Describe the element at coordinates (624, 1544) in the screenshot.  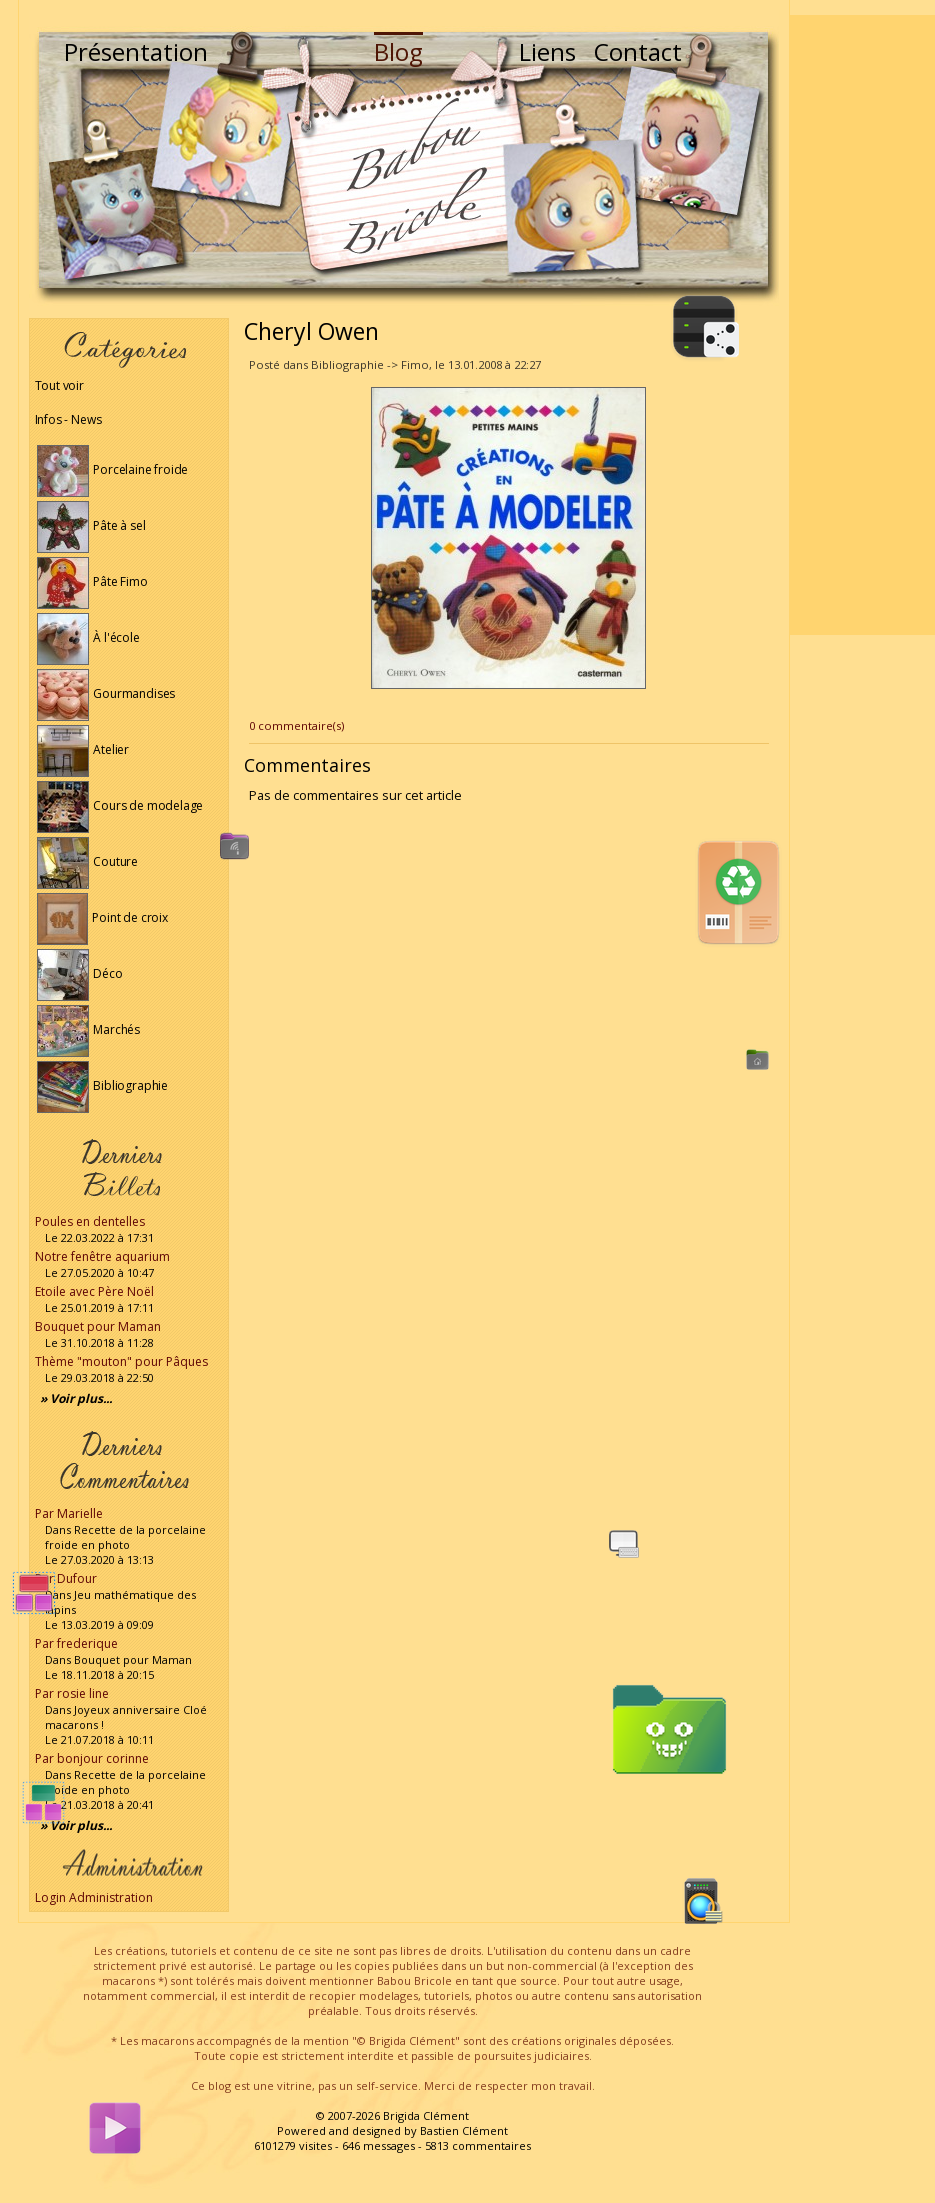
I see `access computer or desktop settings` at that location.